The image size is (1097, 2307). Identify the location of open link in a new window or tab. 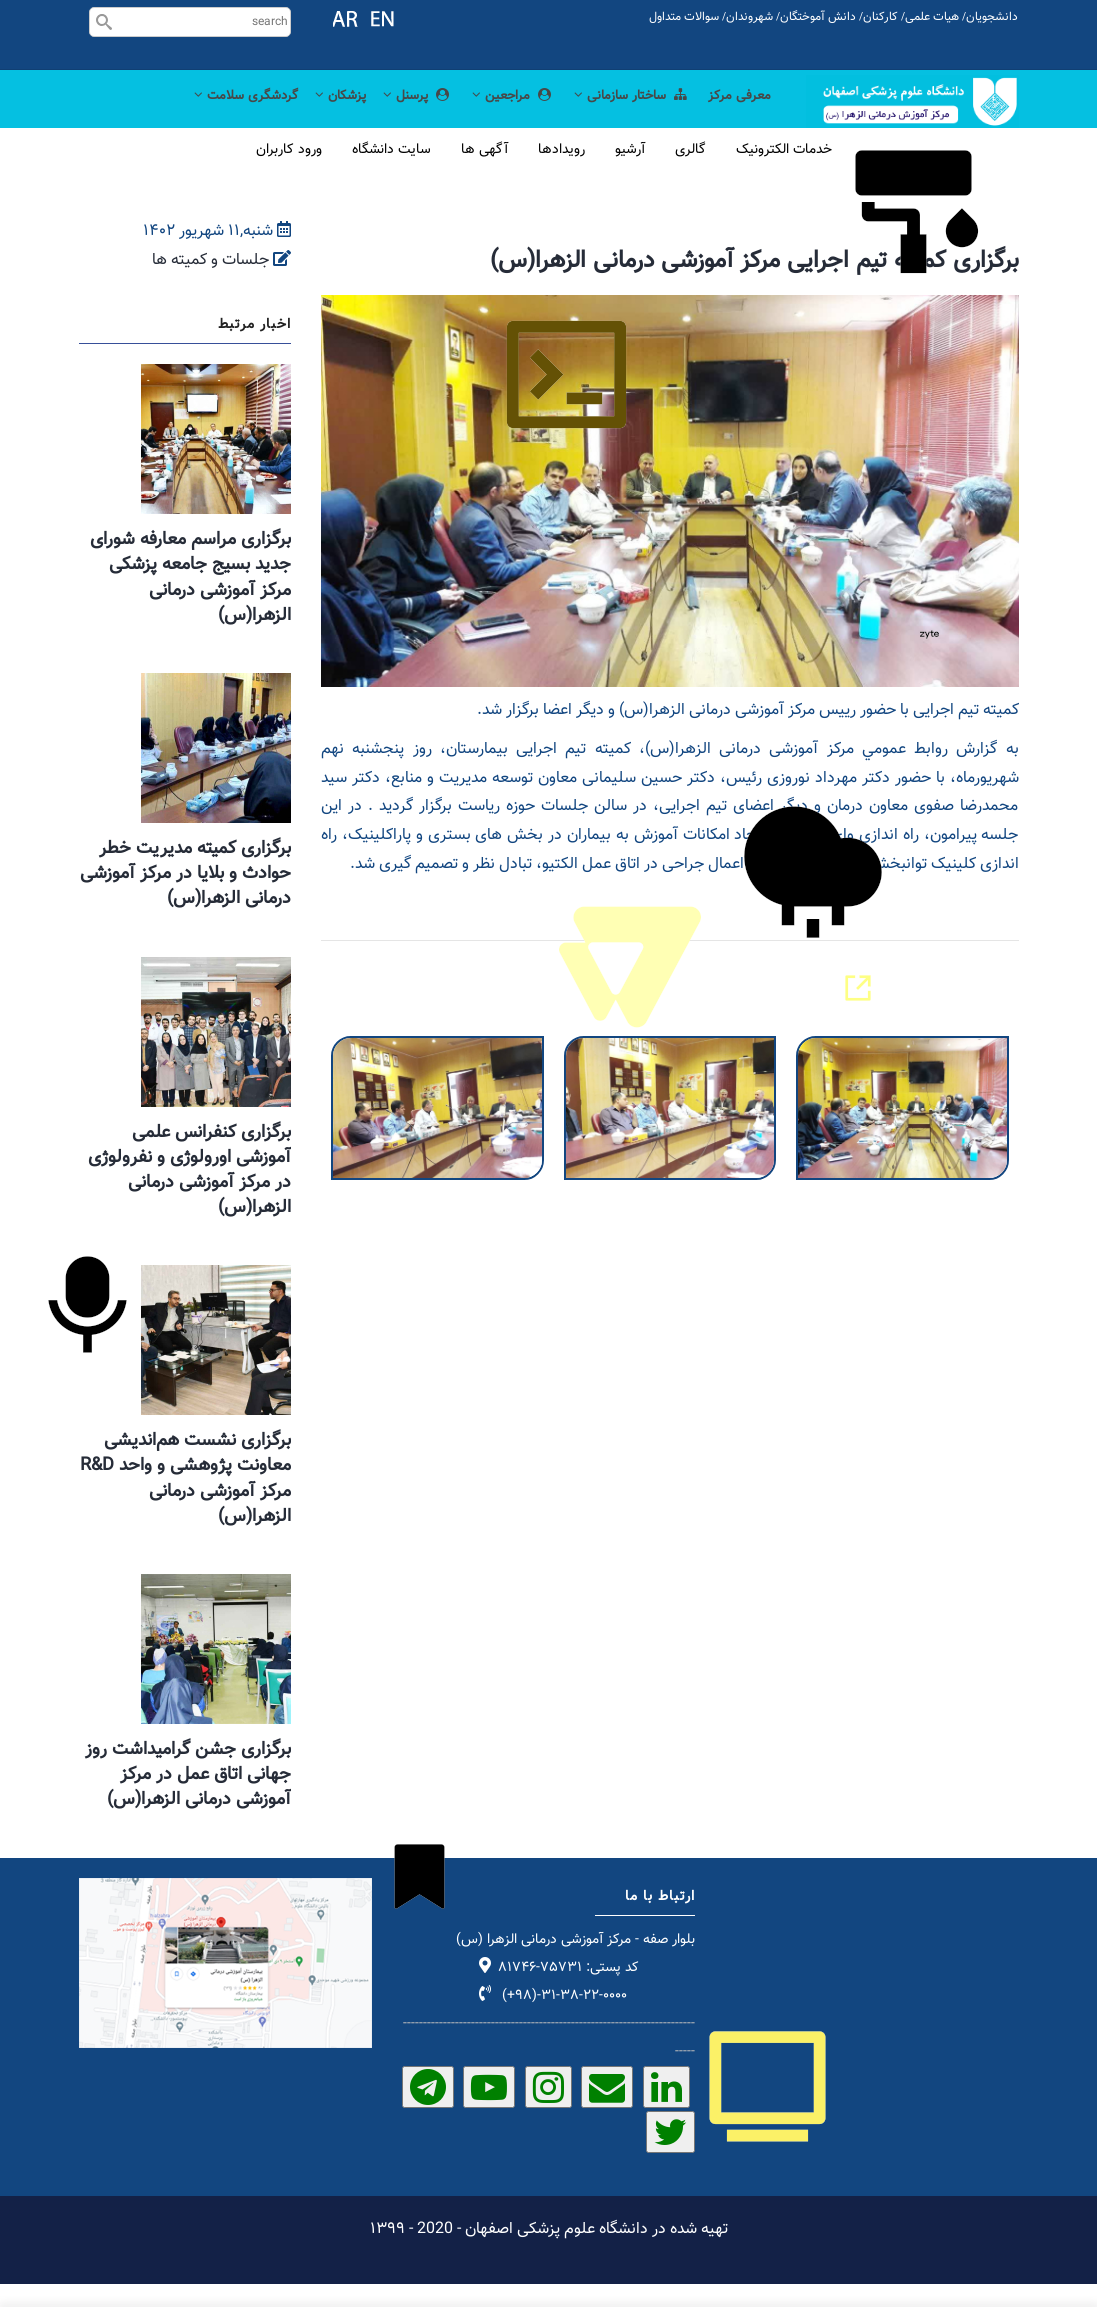
(858, 988).